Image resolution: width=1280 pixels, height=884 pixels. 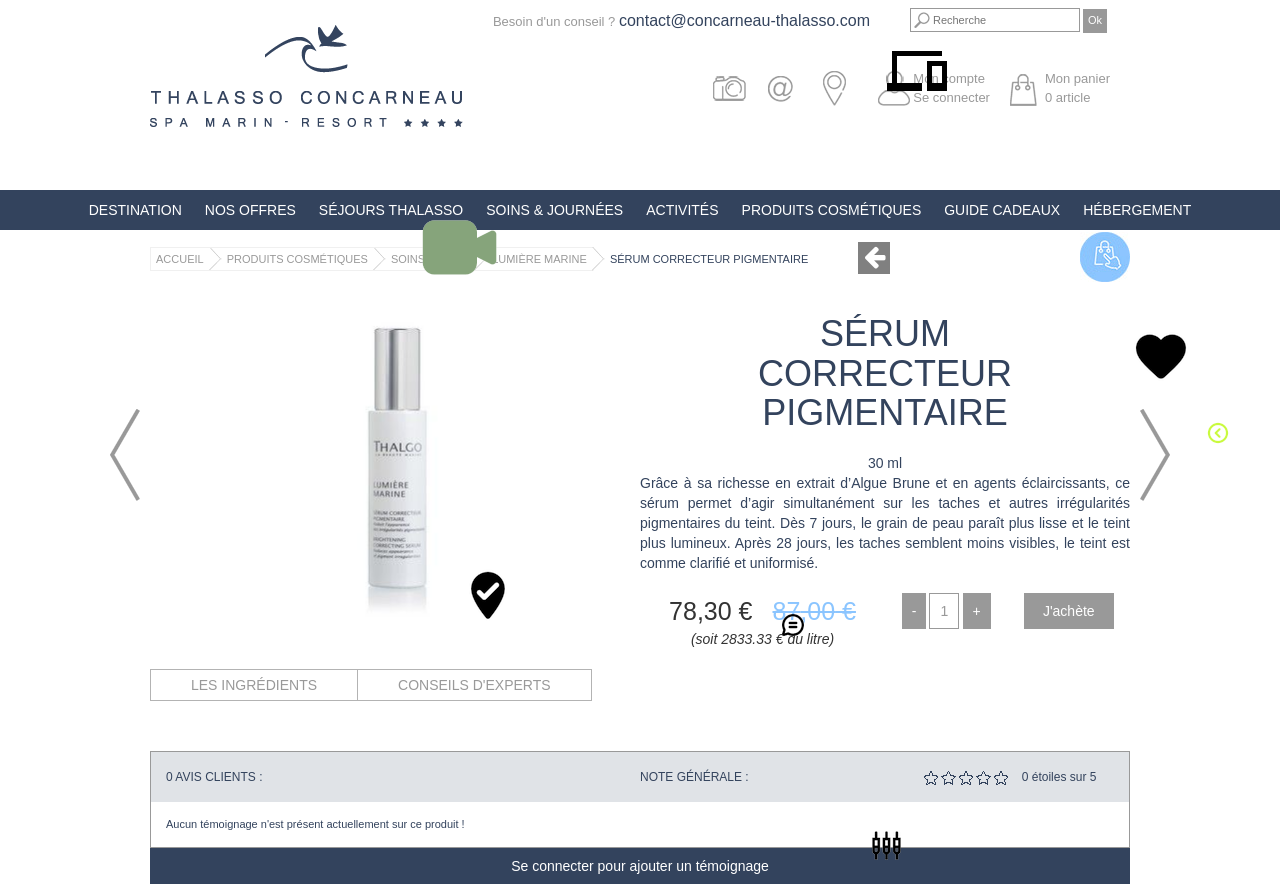 I want to click on start a video call, so click(x=461, y=247).